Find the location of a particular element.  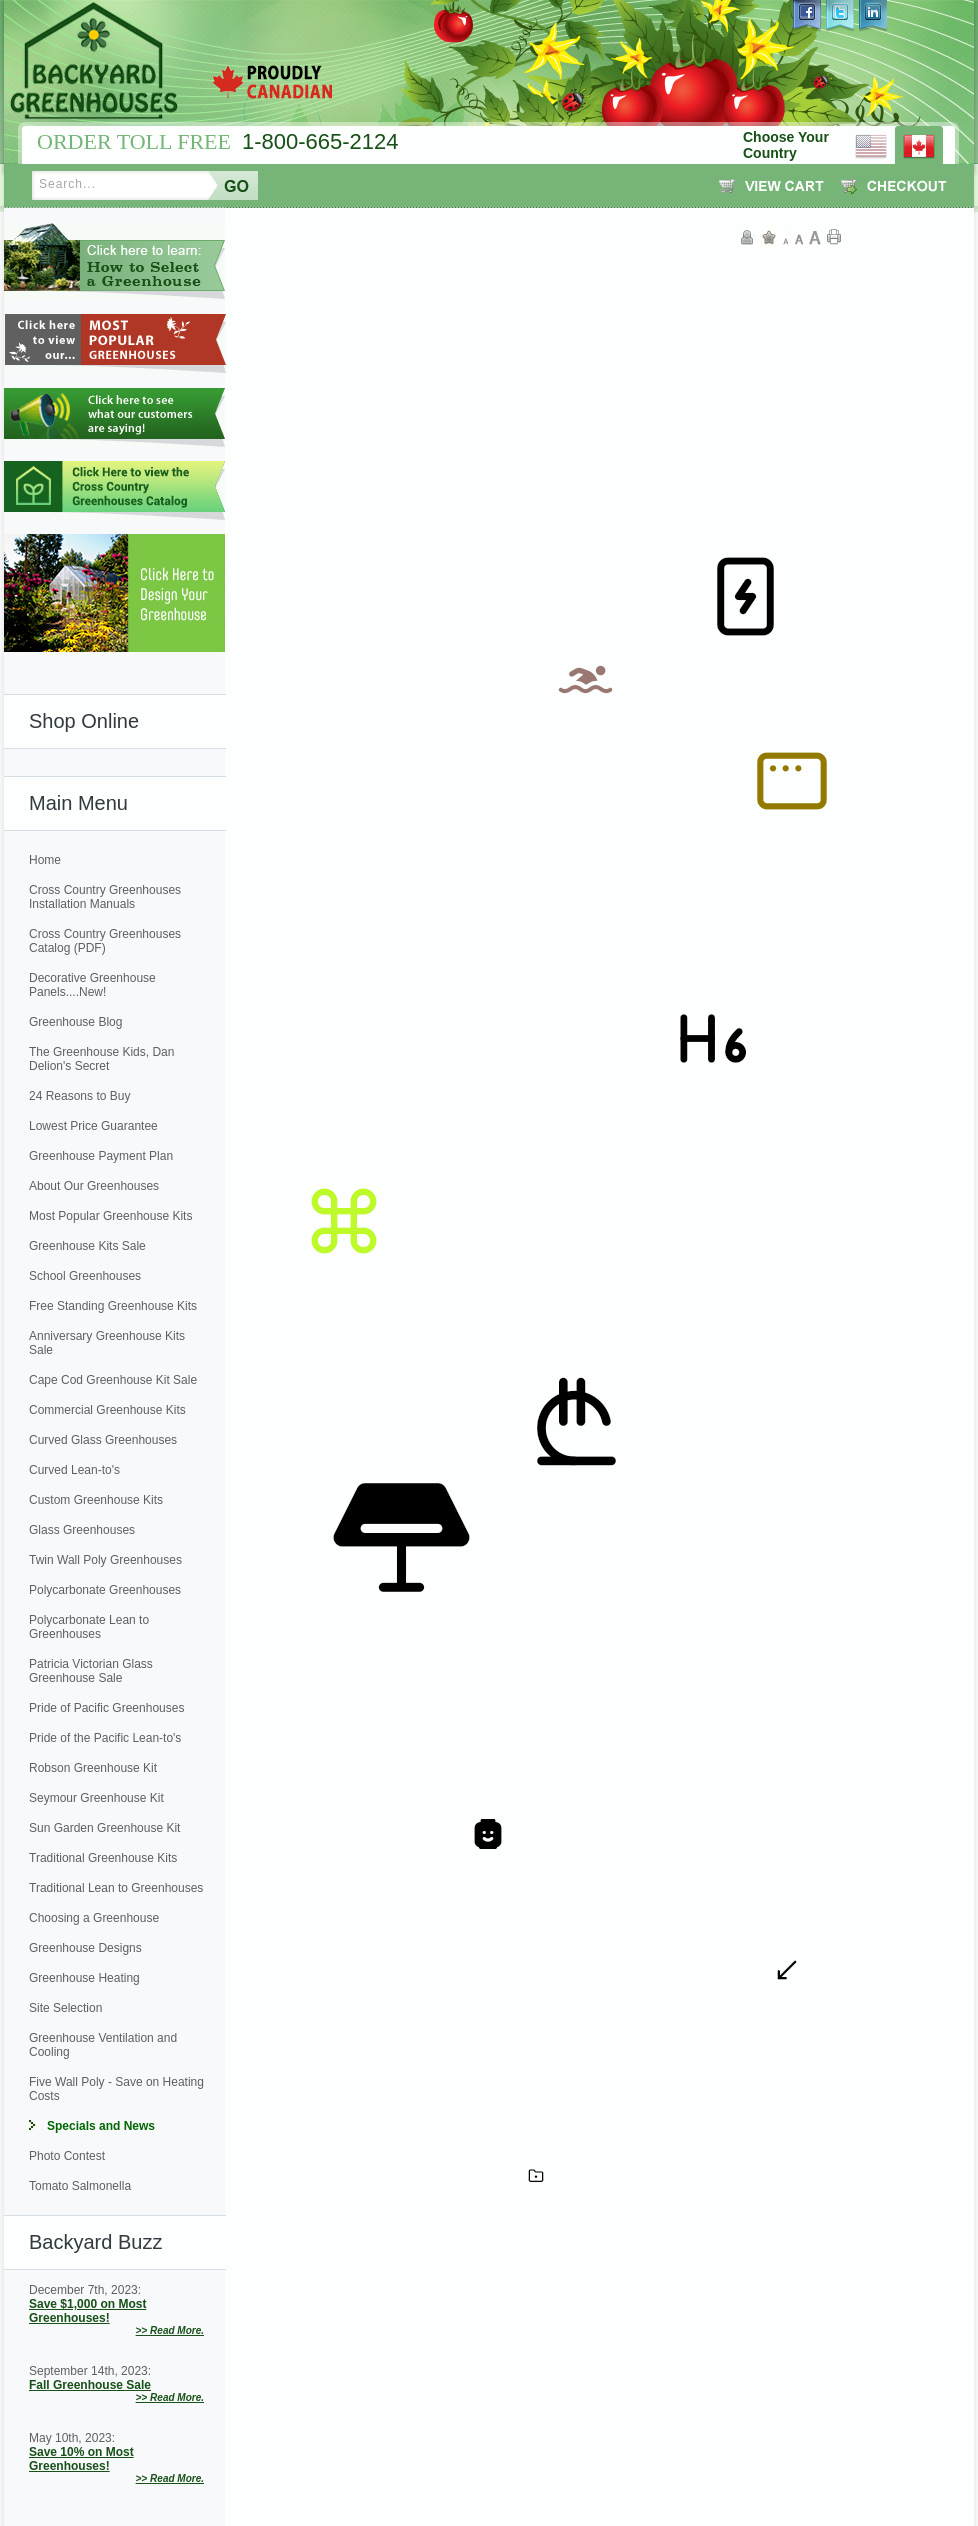

indicates georgian lari currency is located at coordinates (576, 1421).